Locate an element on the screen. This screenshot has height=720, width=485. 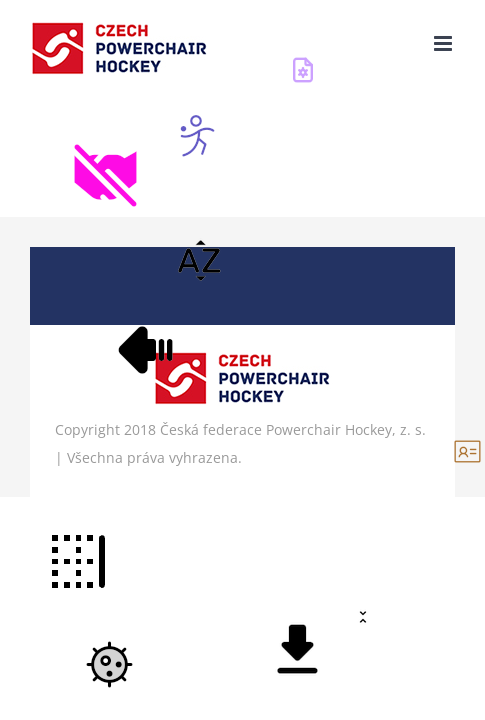
apply border to the right edge of a cell or selection is located at coordinates (78, 561).